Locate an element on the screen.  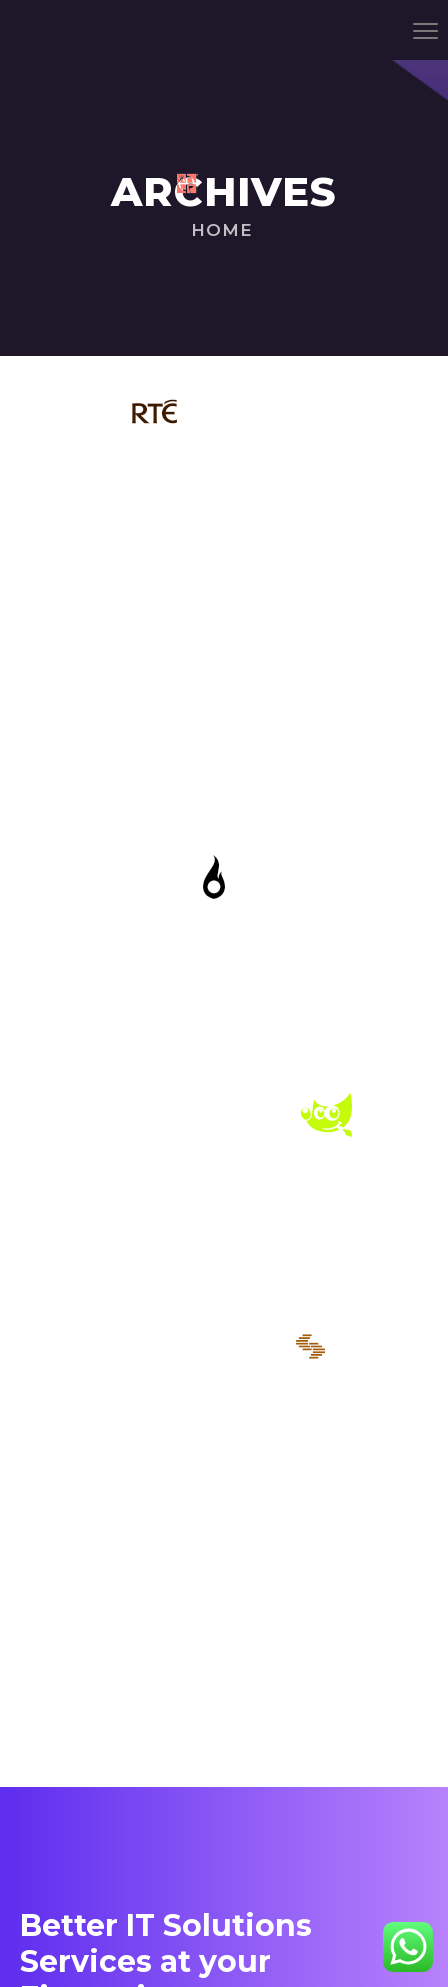
open GIMP image editor is located at coordinates (326, 1115).